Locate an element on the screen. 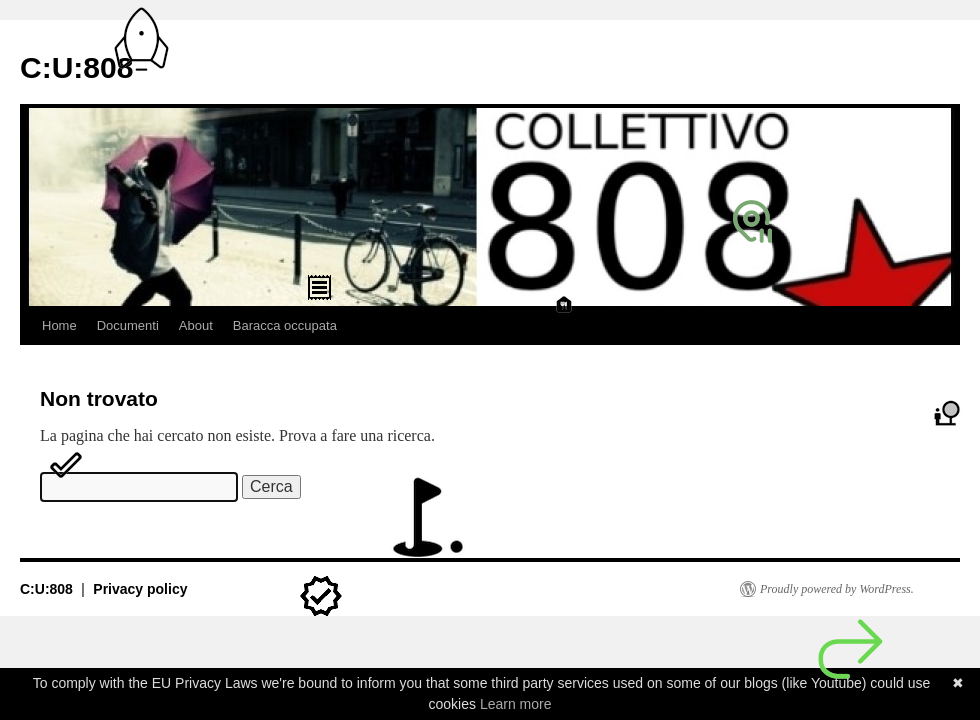  find nearby food banks or food assistance is located at coordinates (564, 304).